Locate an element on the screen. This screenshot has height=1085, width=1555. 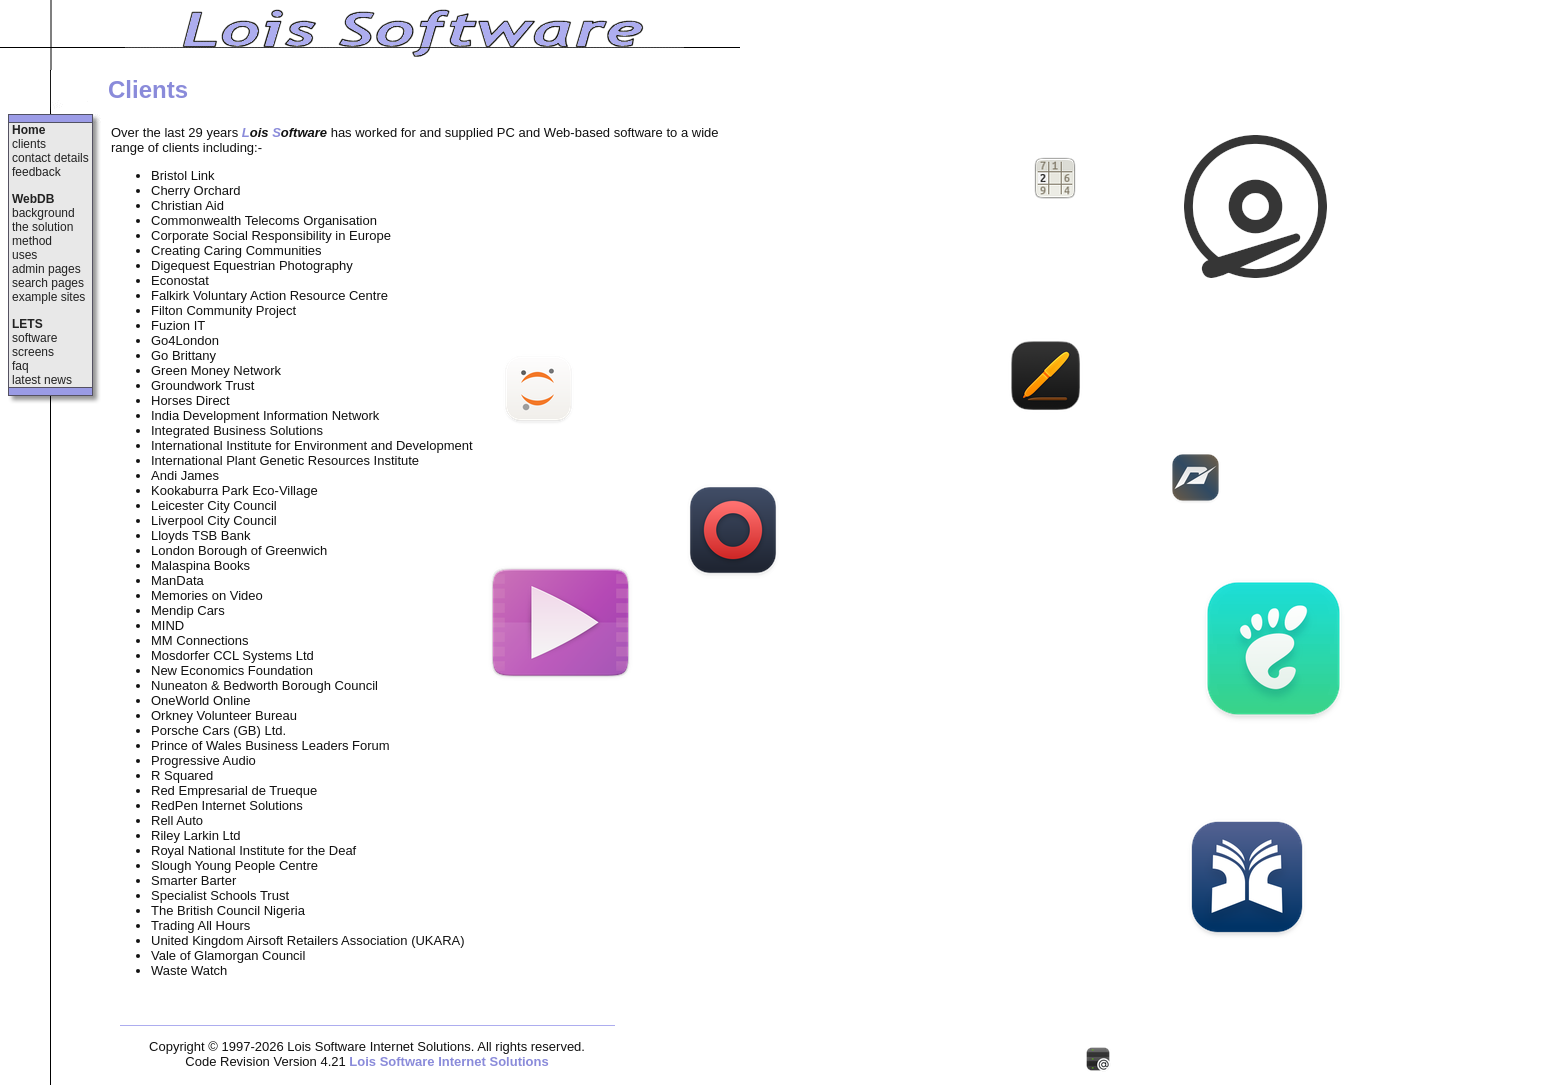
open disk utility to manage storage devices is located at coordinates (1255, 206).